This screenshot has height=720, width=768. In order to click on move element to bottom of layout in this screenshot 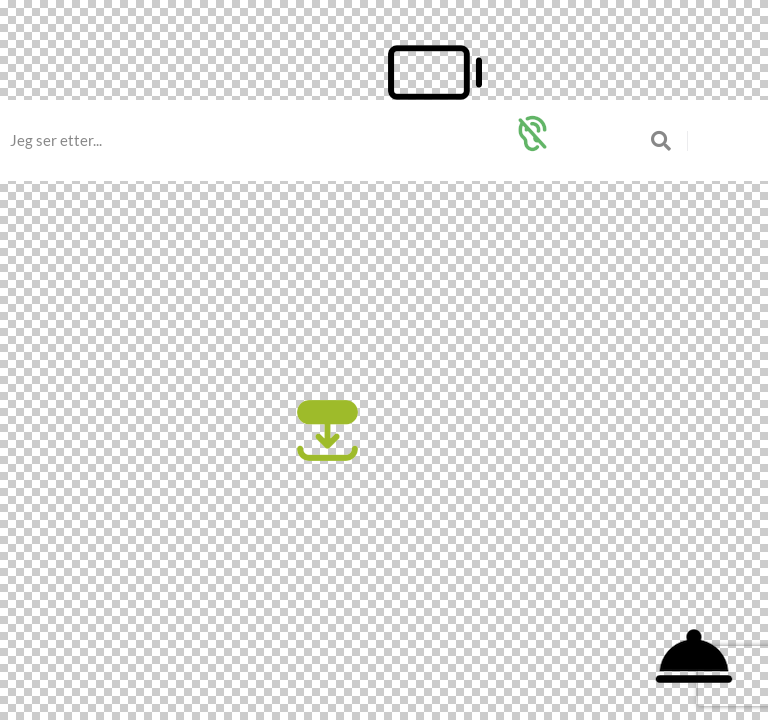, I will do `click(327, 430)`.